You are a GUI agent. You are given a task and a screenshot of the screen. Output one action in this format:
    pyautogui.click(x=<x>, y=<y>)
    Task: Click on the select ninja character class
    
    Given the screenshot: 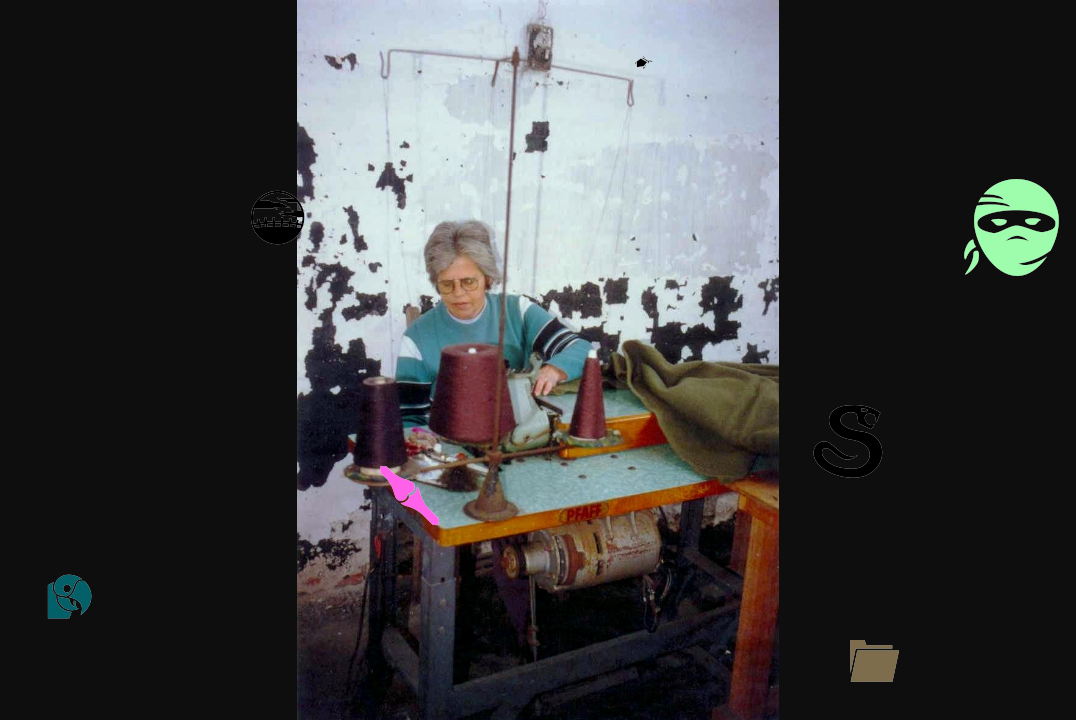 What is the action you would take?
    pyautogui.click(x=1011, y=227)
    